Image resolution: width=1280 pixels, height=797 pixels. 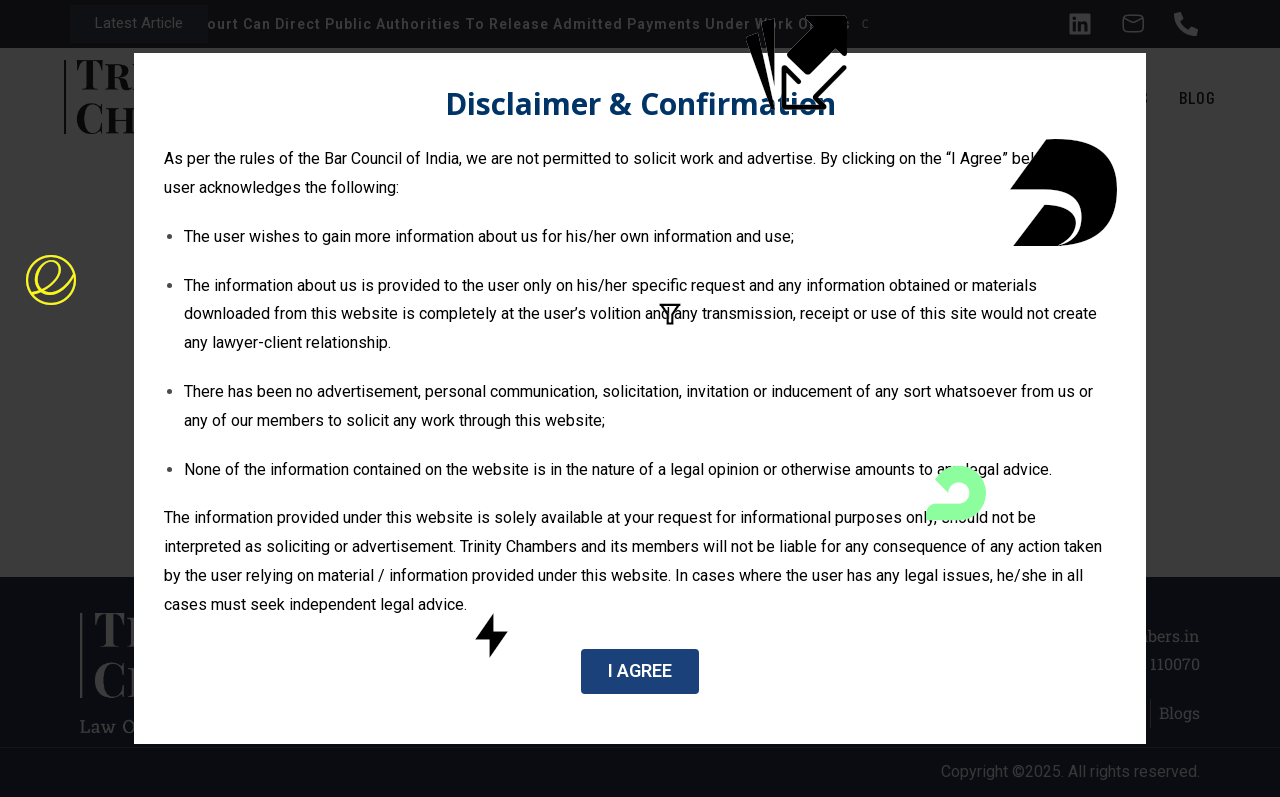 I want to click on turn on device flashlight, so click(x=491, y=635).